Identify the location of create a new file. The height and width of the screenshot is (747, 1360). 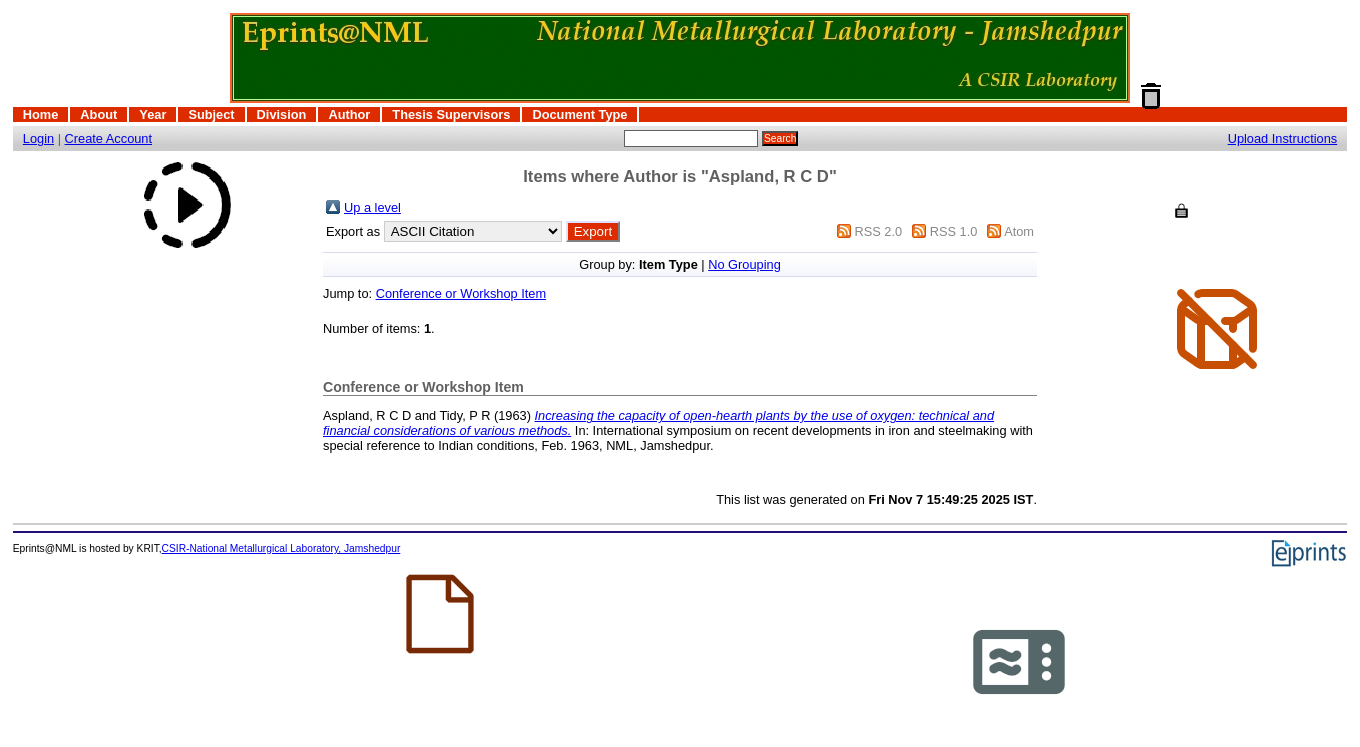
(440, 614).